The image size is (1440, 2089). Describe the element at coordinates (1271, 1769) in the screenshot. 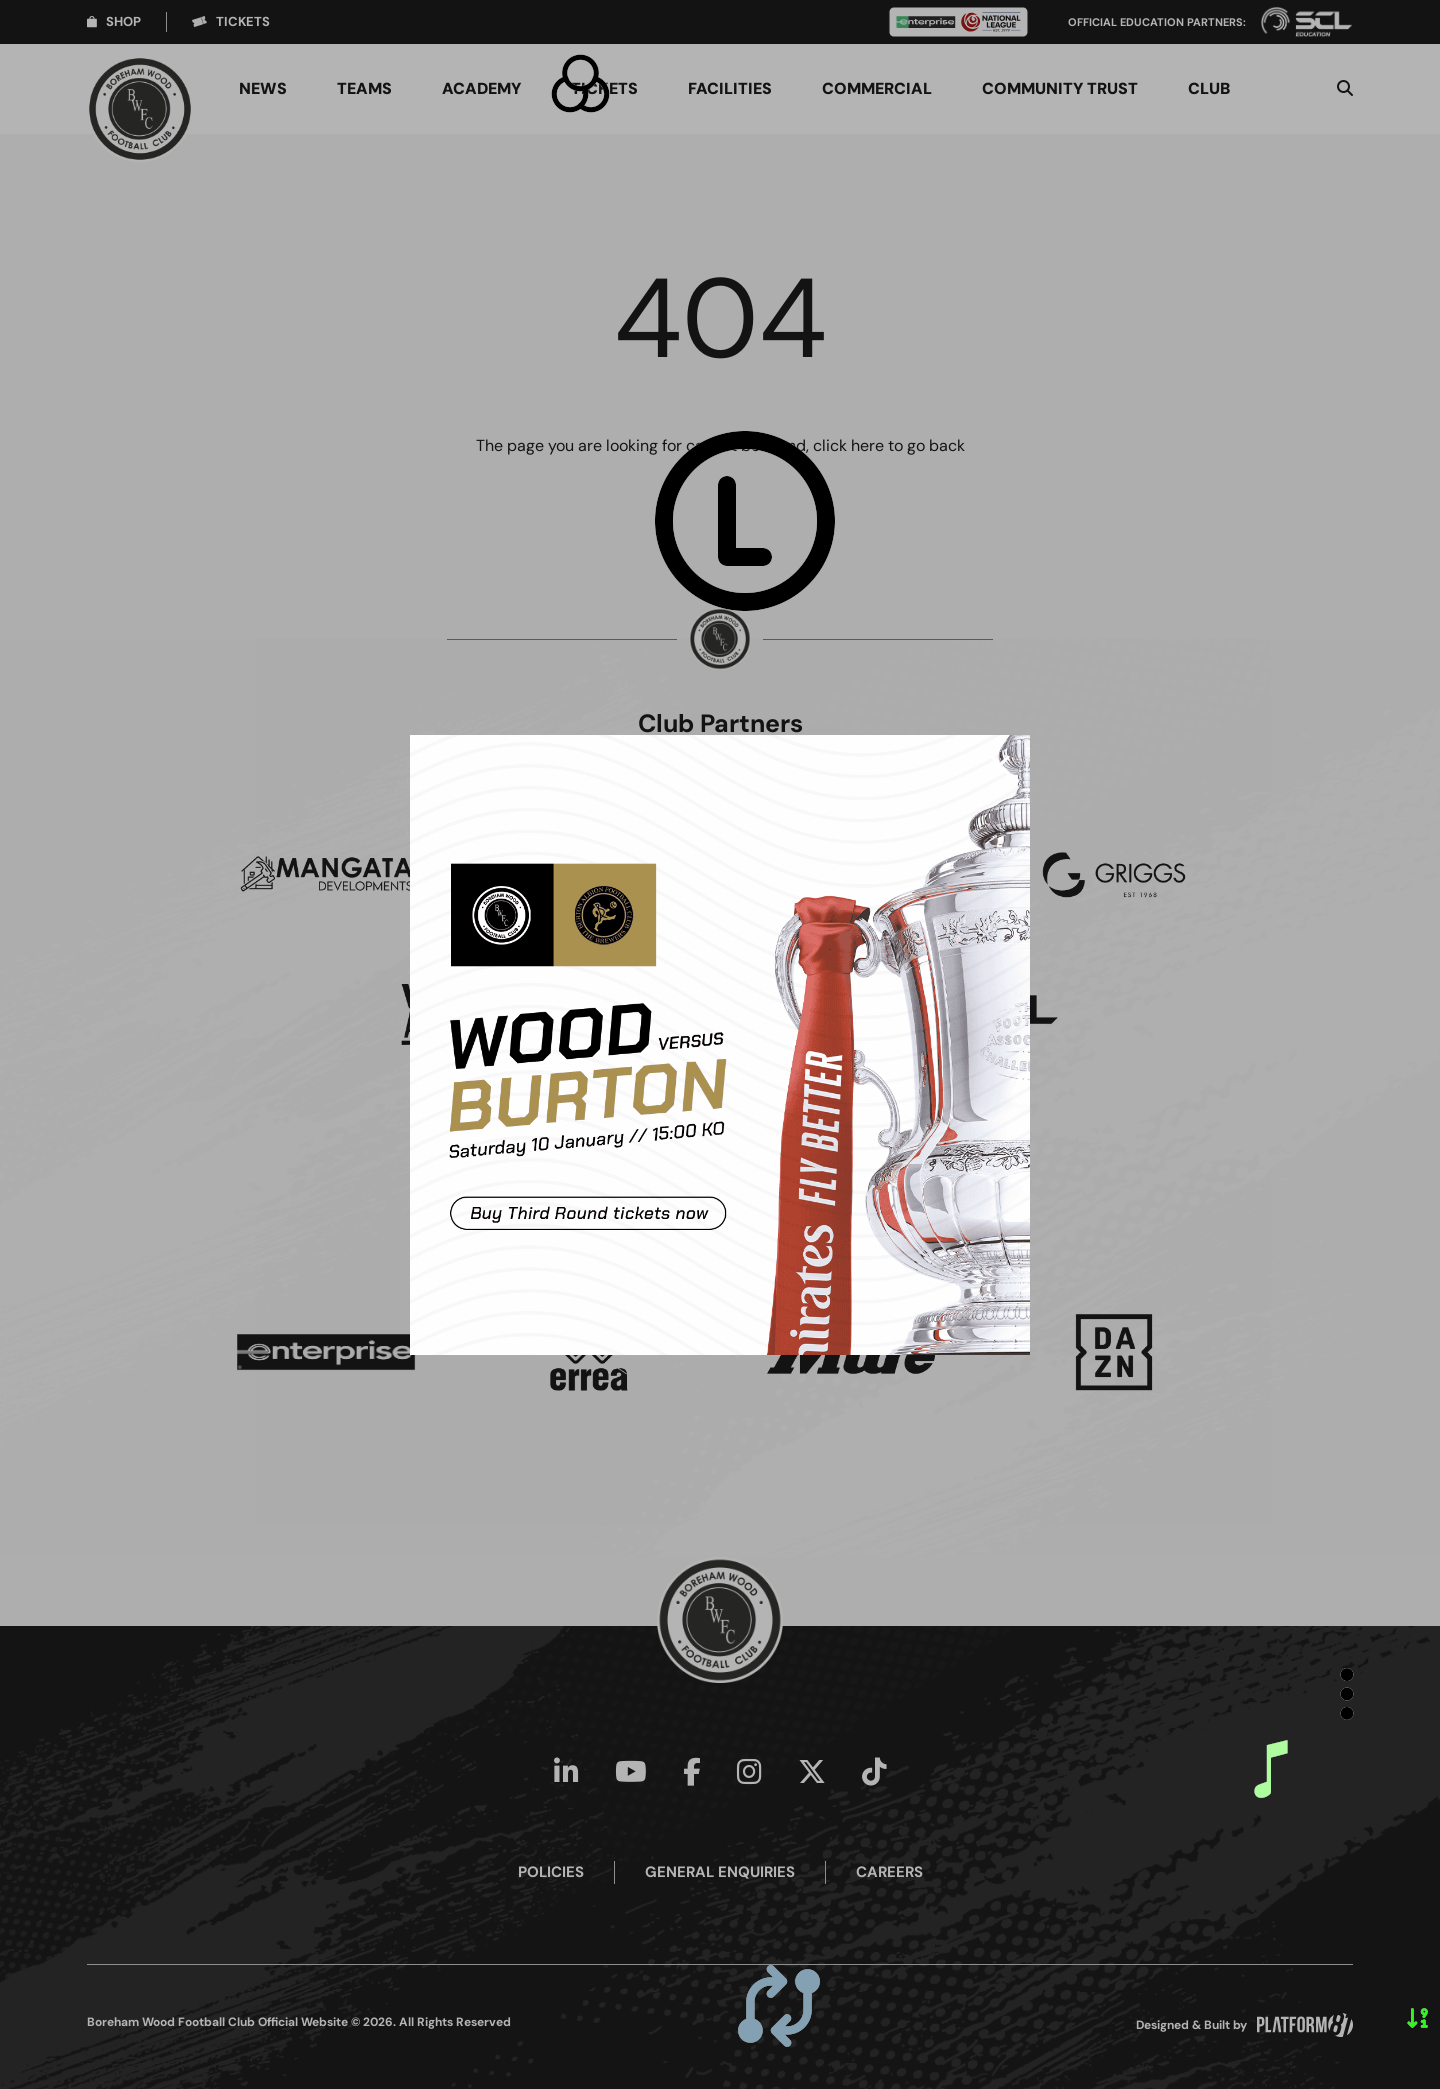

I see `play or access music` at that location.